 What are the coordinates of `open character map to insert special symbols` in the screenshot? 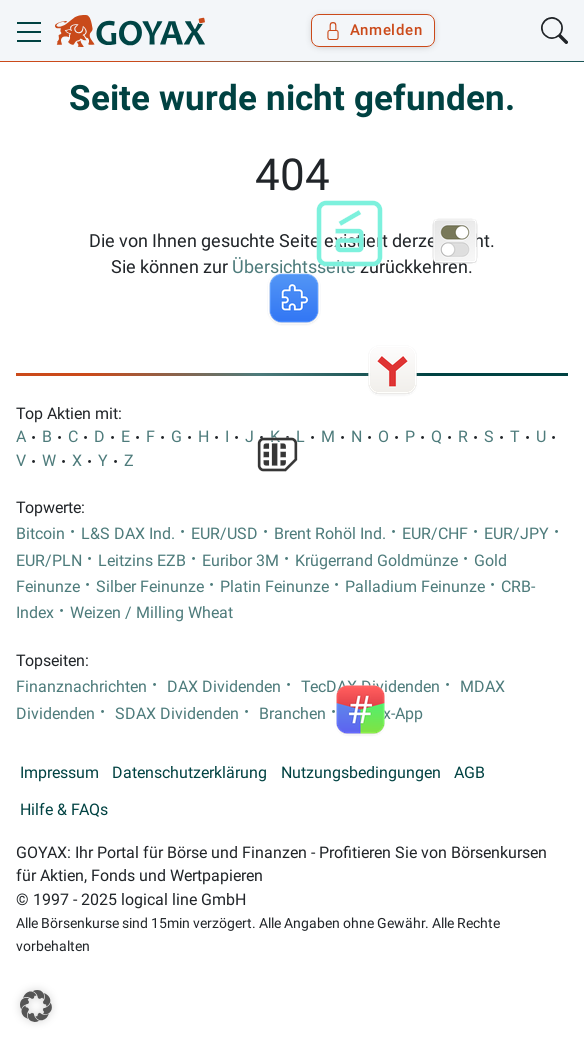 It's located at (349, 233).